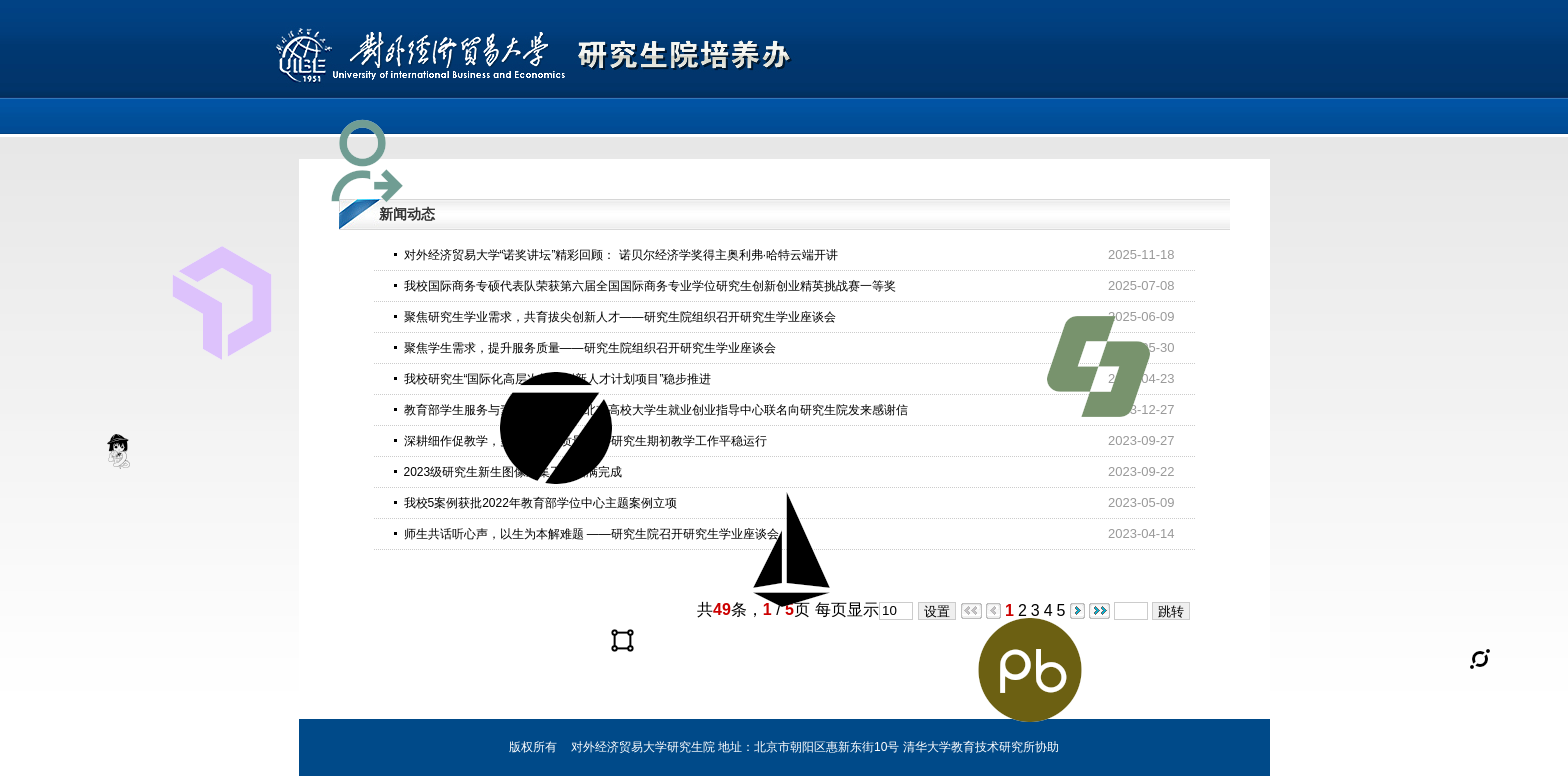 This screenshot has height=776, width=1568. What do you see at coordinates (791, 549) in the screenshot?
I see `istio service mesh logo` at bounding box center [791, 549].